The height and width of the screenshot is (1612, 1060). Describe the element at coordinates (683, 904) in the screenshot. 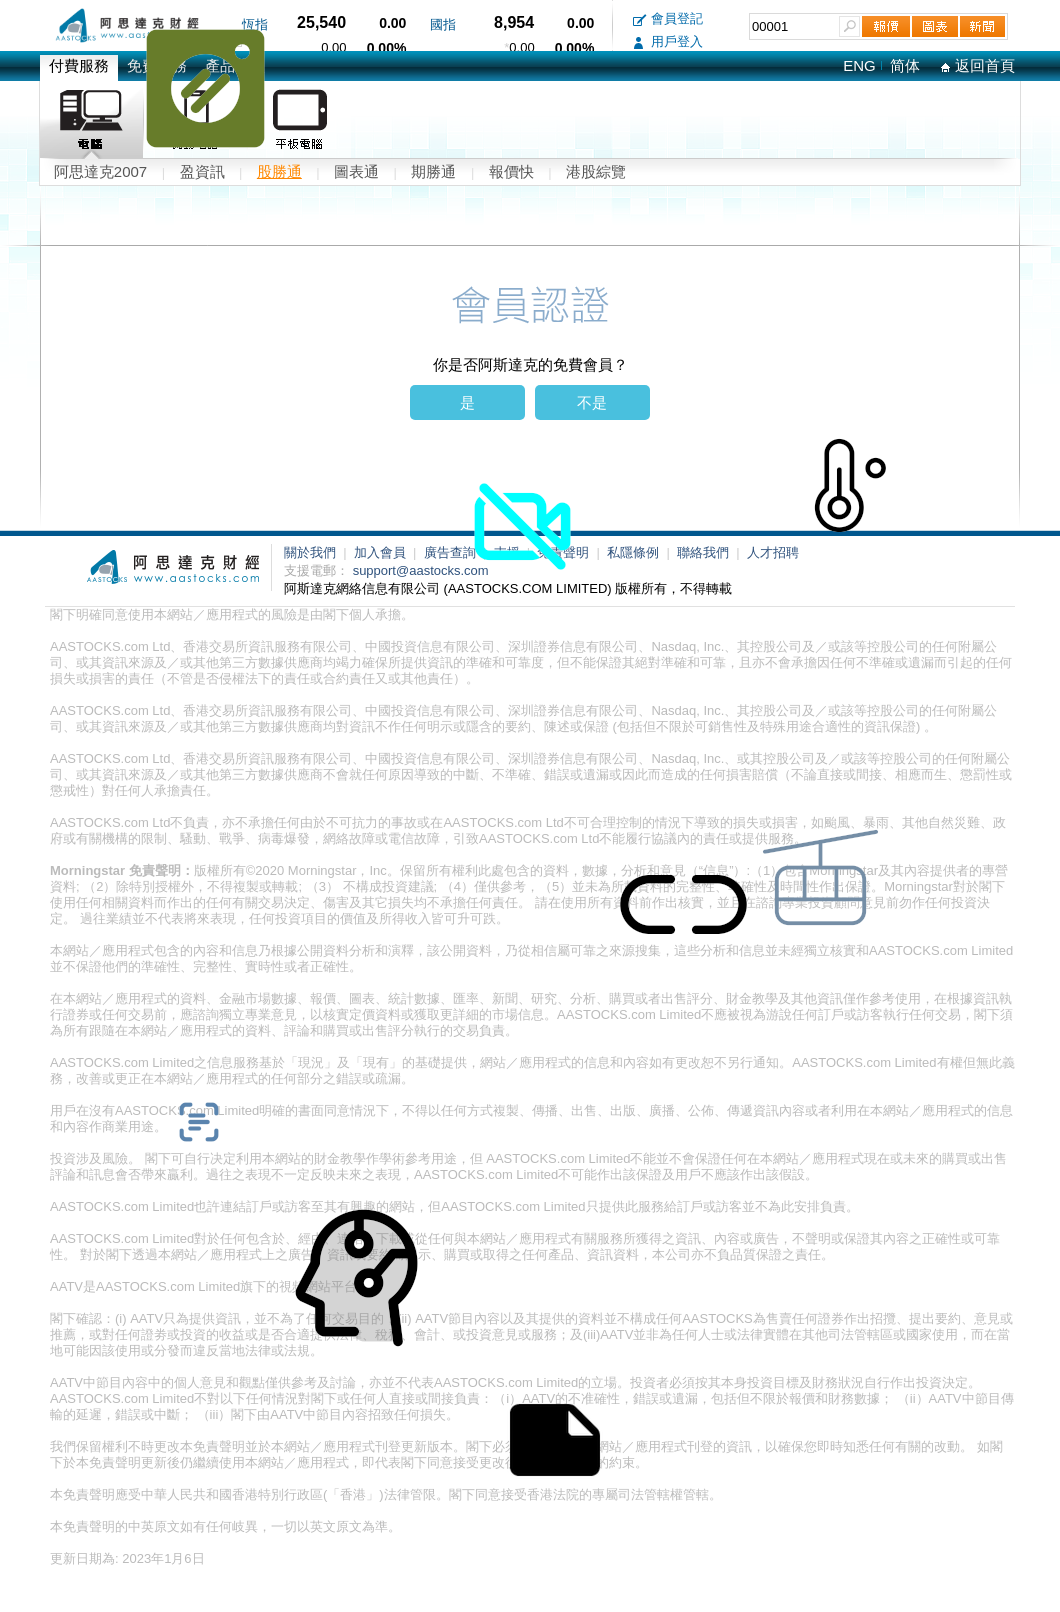

I see `unlink or disconnect a URL` at that location.